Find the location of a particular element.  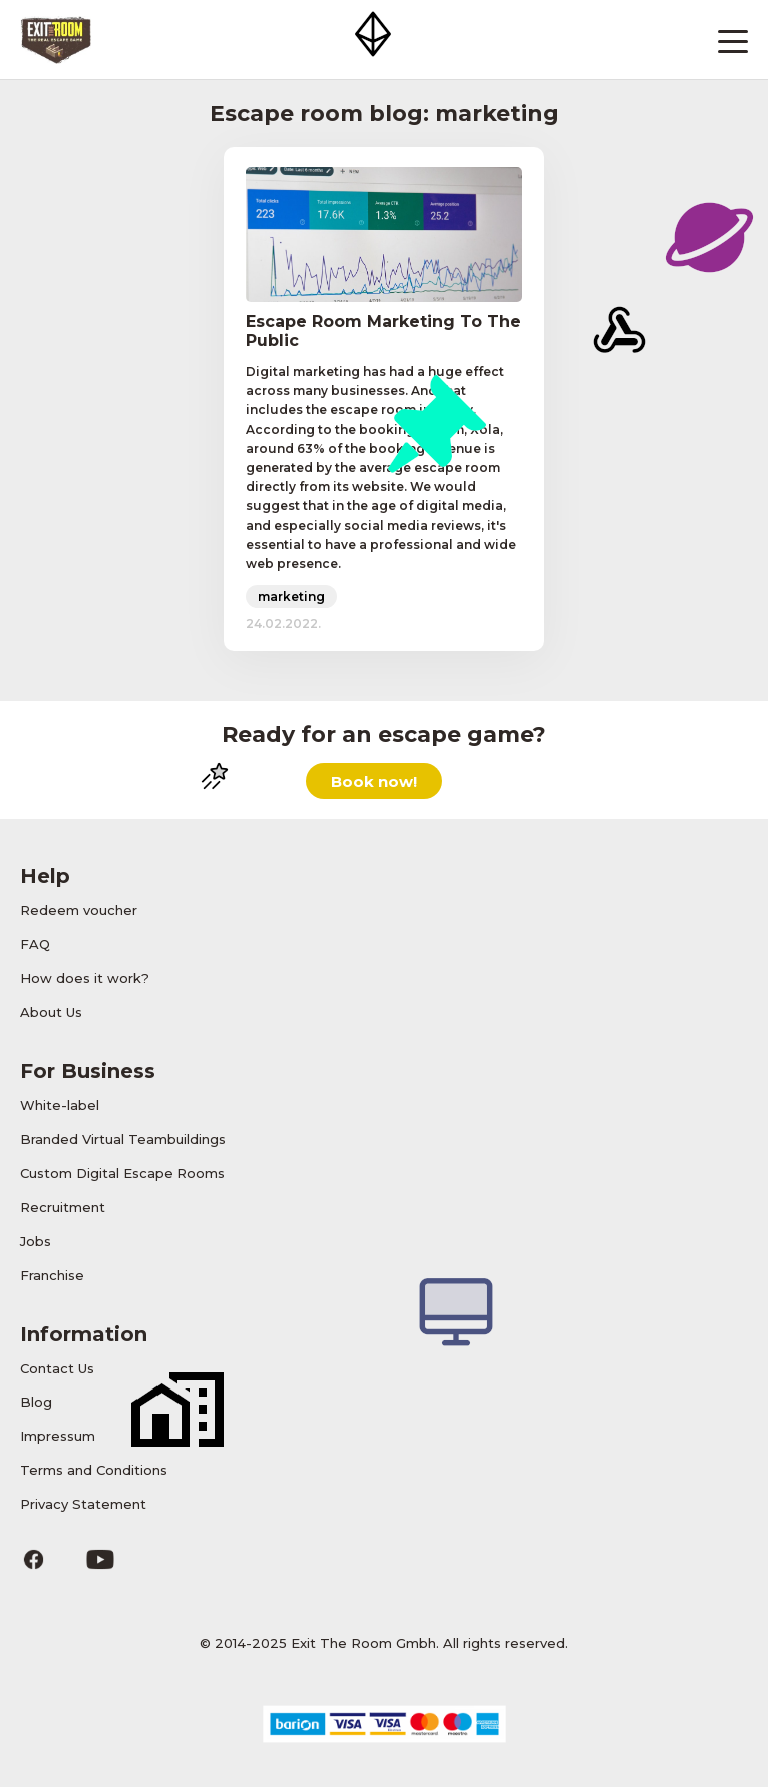

switch between home and work locations is located at coordinates (177, 1409).